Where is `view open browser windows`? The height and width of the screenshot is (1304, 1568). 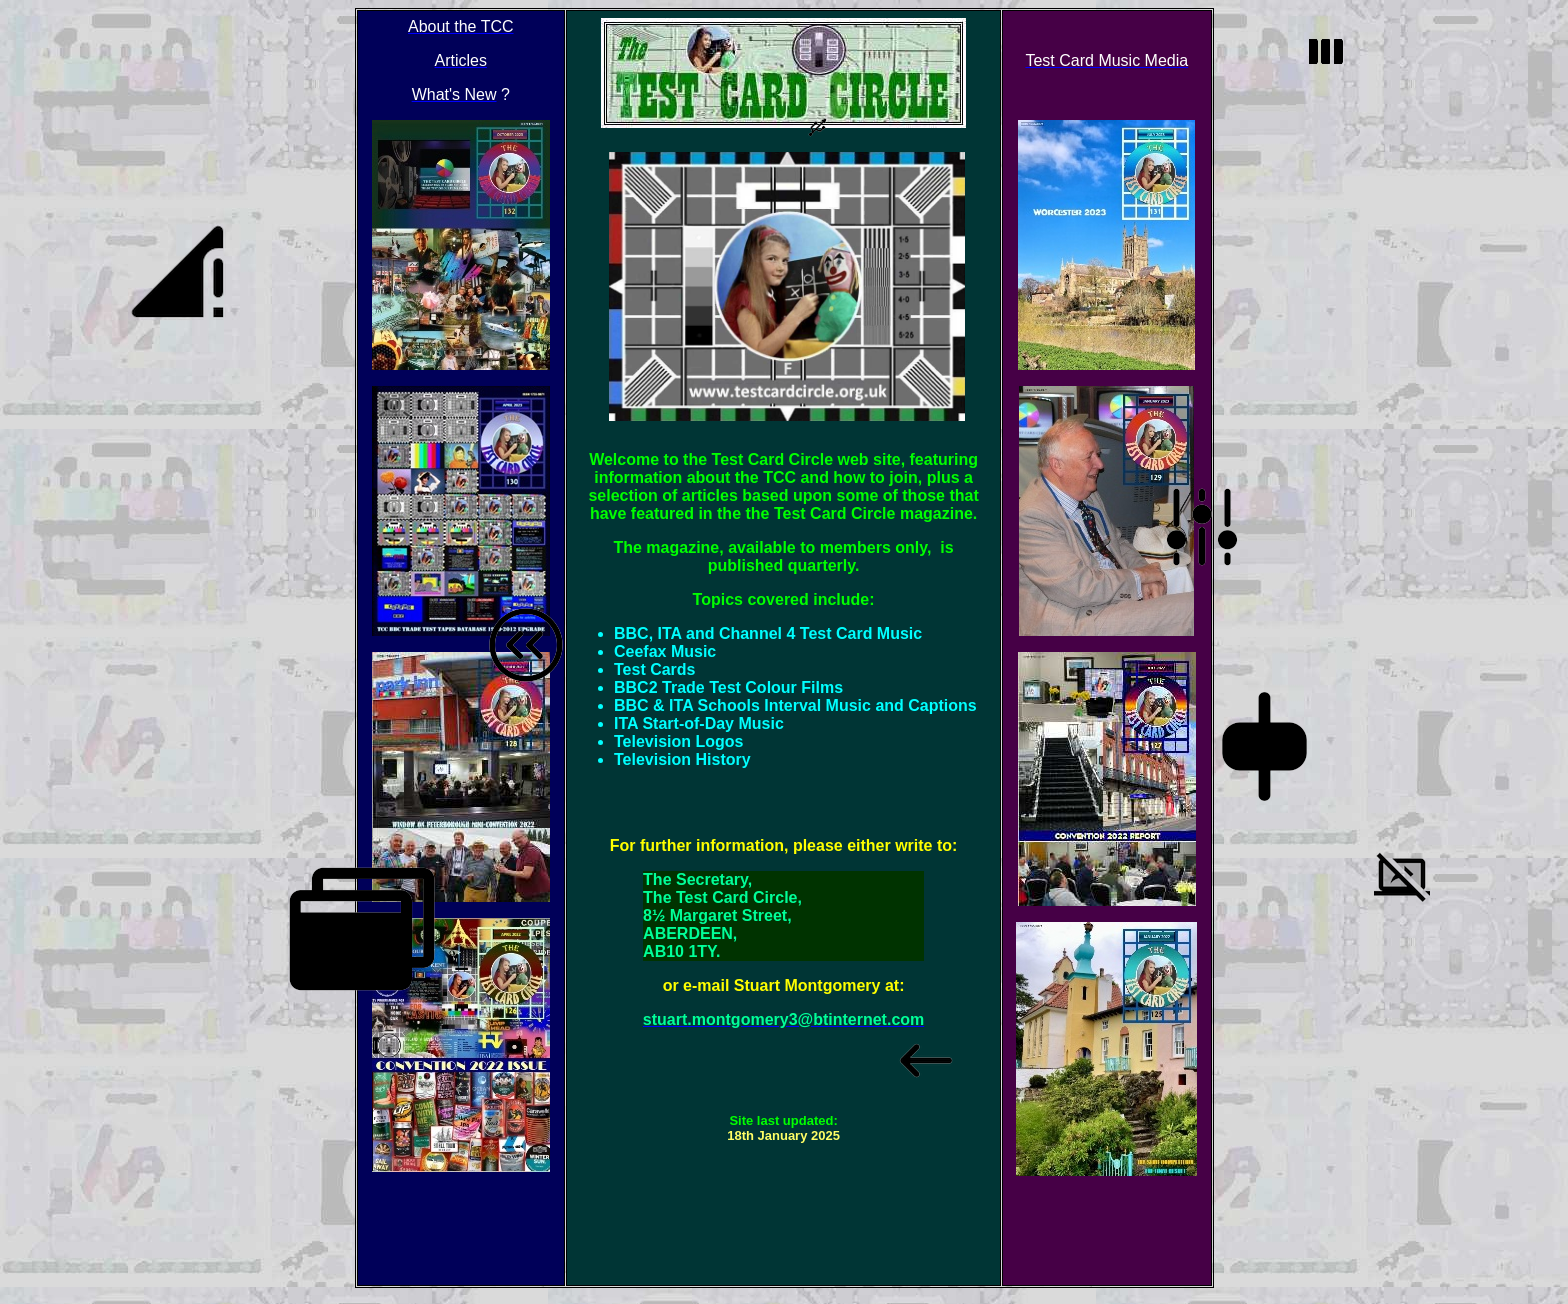
view open browser windows is located at coordinates (362, 929).